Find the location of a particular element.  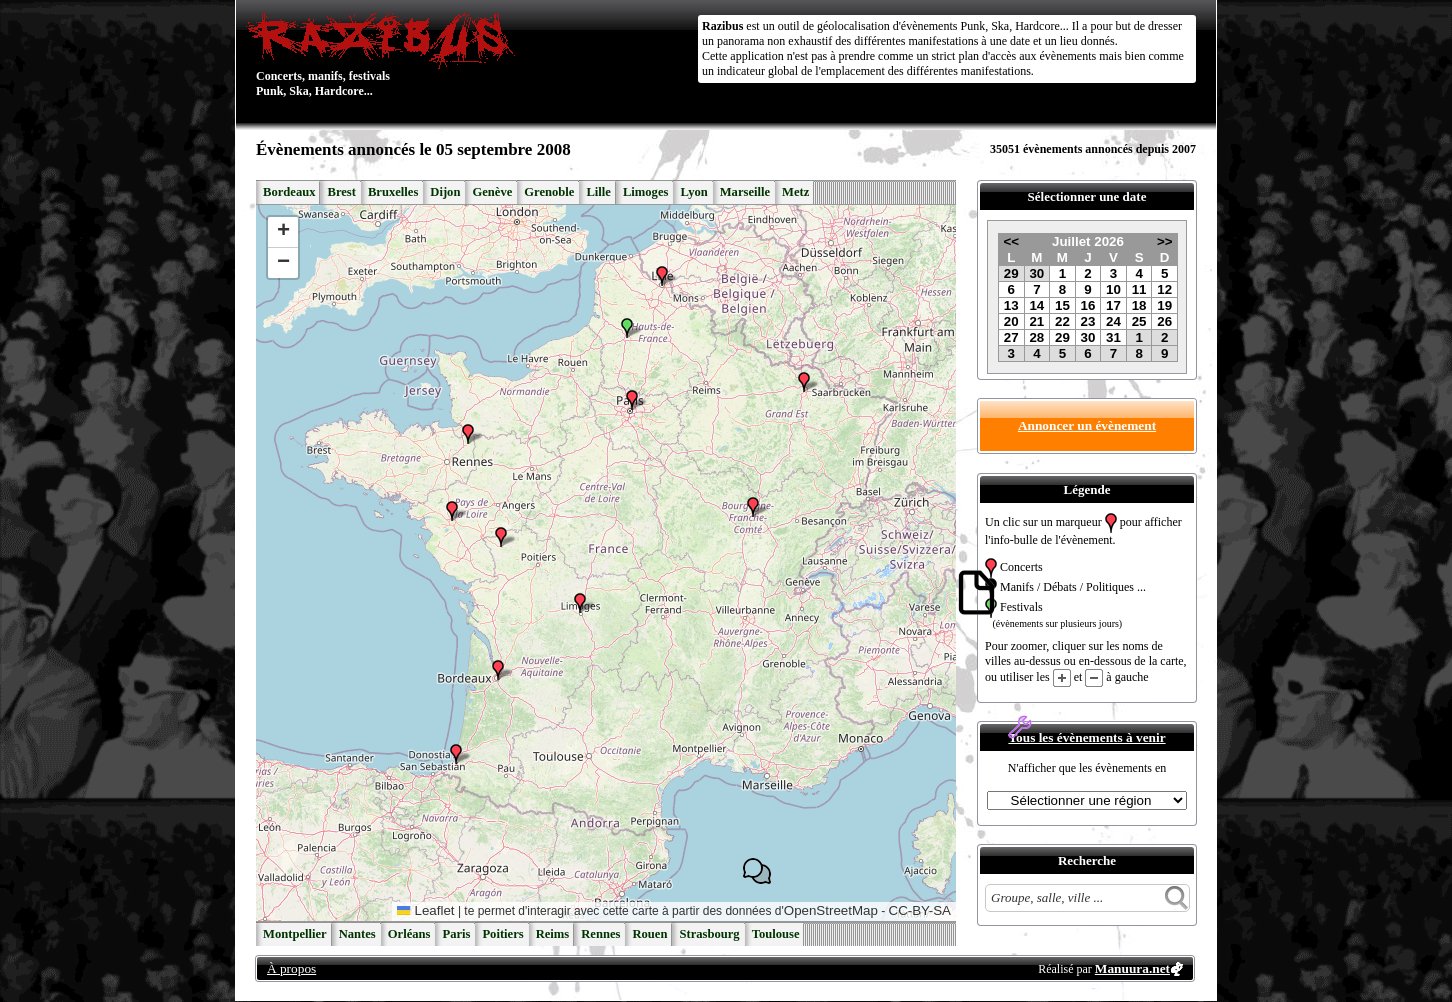

view or open a file is located at coordinates (976, 592).